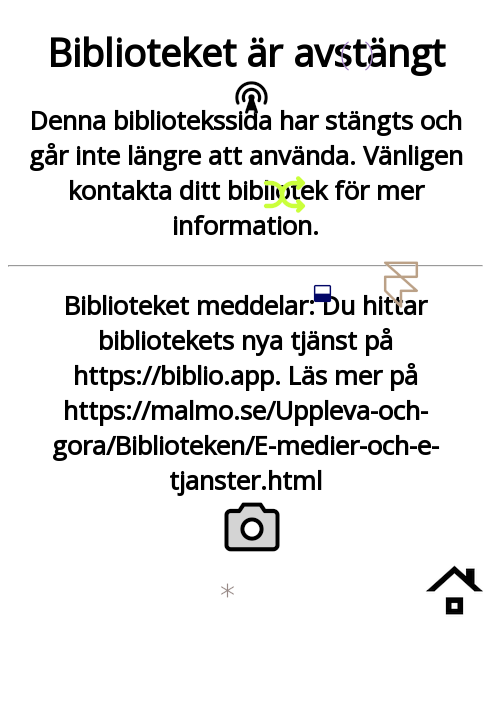 The image size is (491, 720). I want to click on take a photo, so click(252, 528).